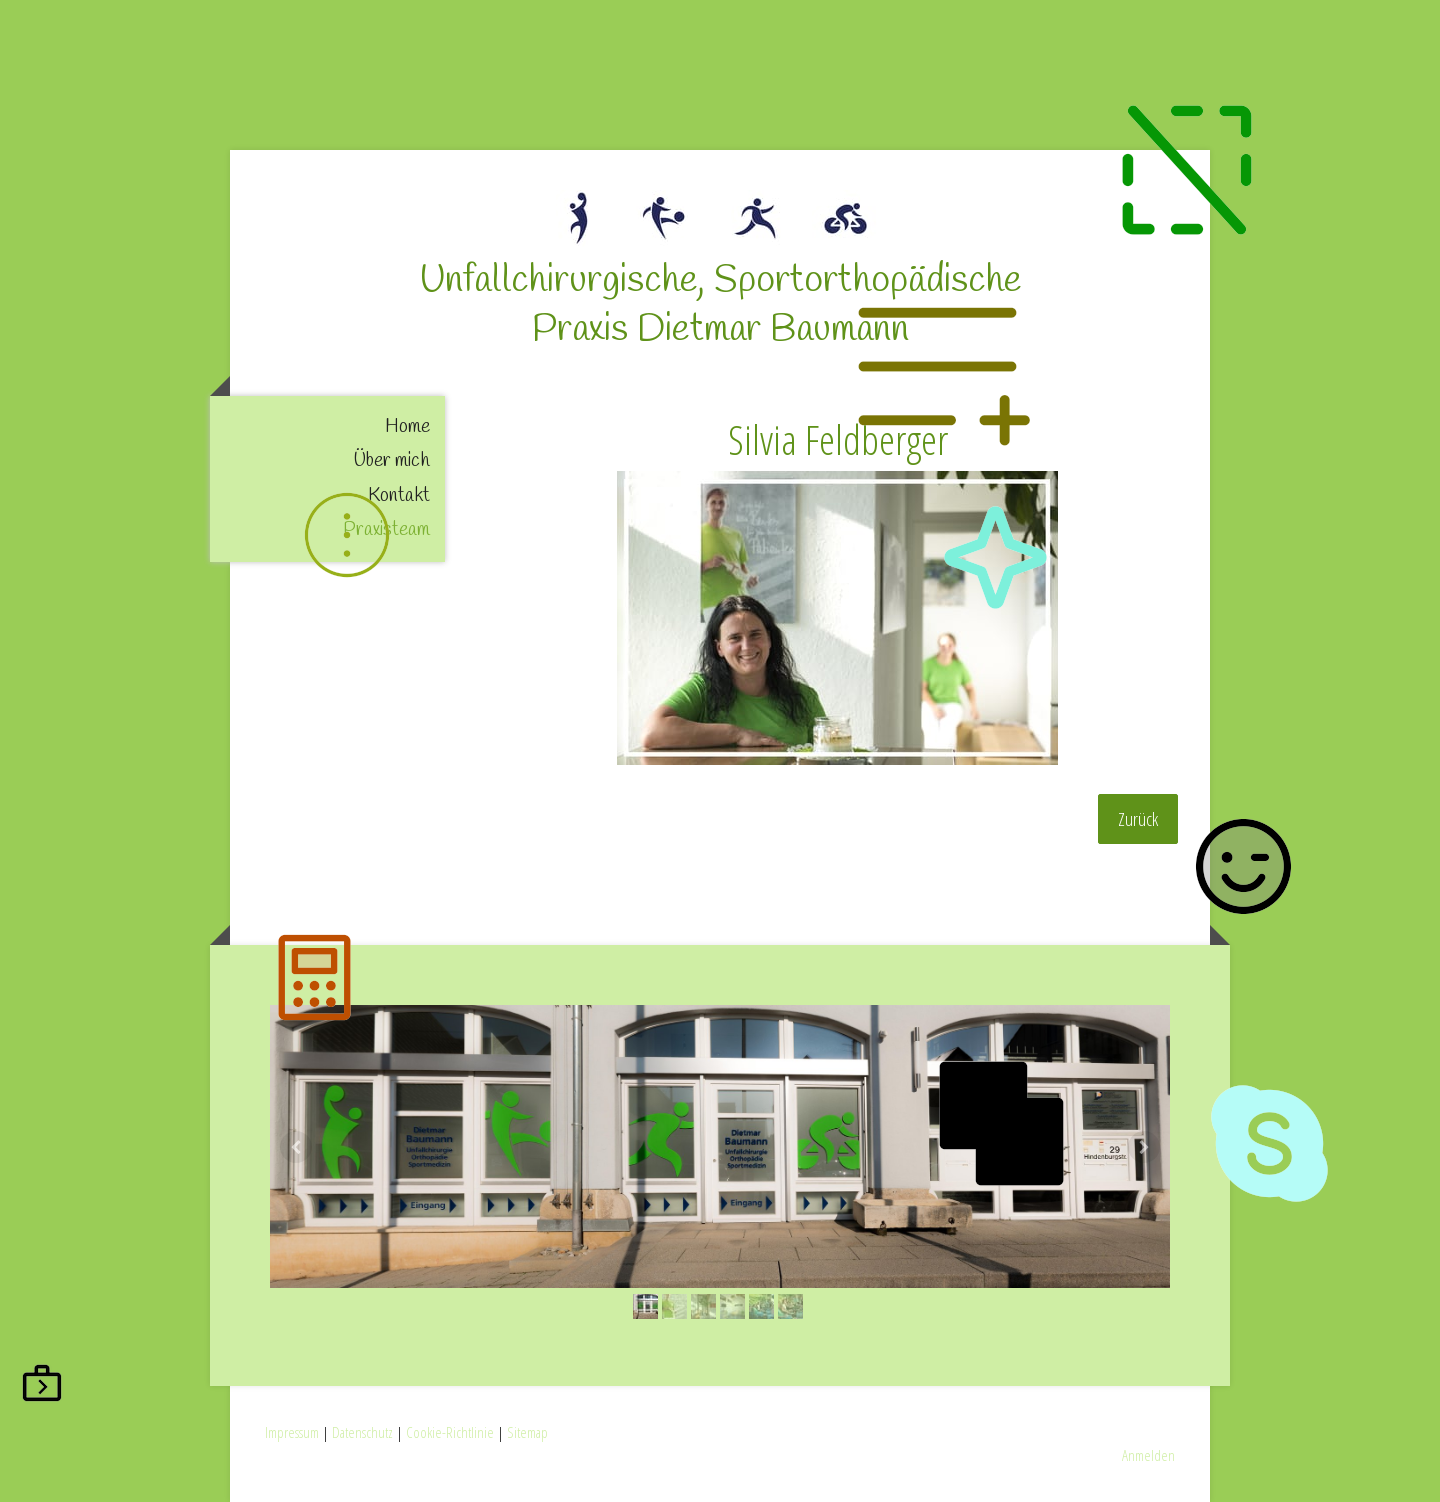 The width and height of the screenshot is (1440, 1502). Describe the element at coordinates (314, 977) in the screenshot. I see `open the calculator app` at that location.